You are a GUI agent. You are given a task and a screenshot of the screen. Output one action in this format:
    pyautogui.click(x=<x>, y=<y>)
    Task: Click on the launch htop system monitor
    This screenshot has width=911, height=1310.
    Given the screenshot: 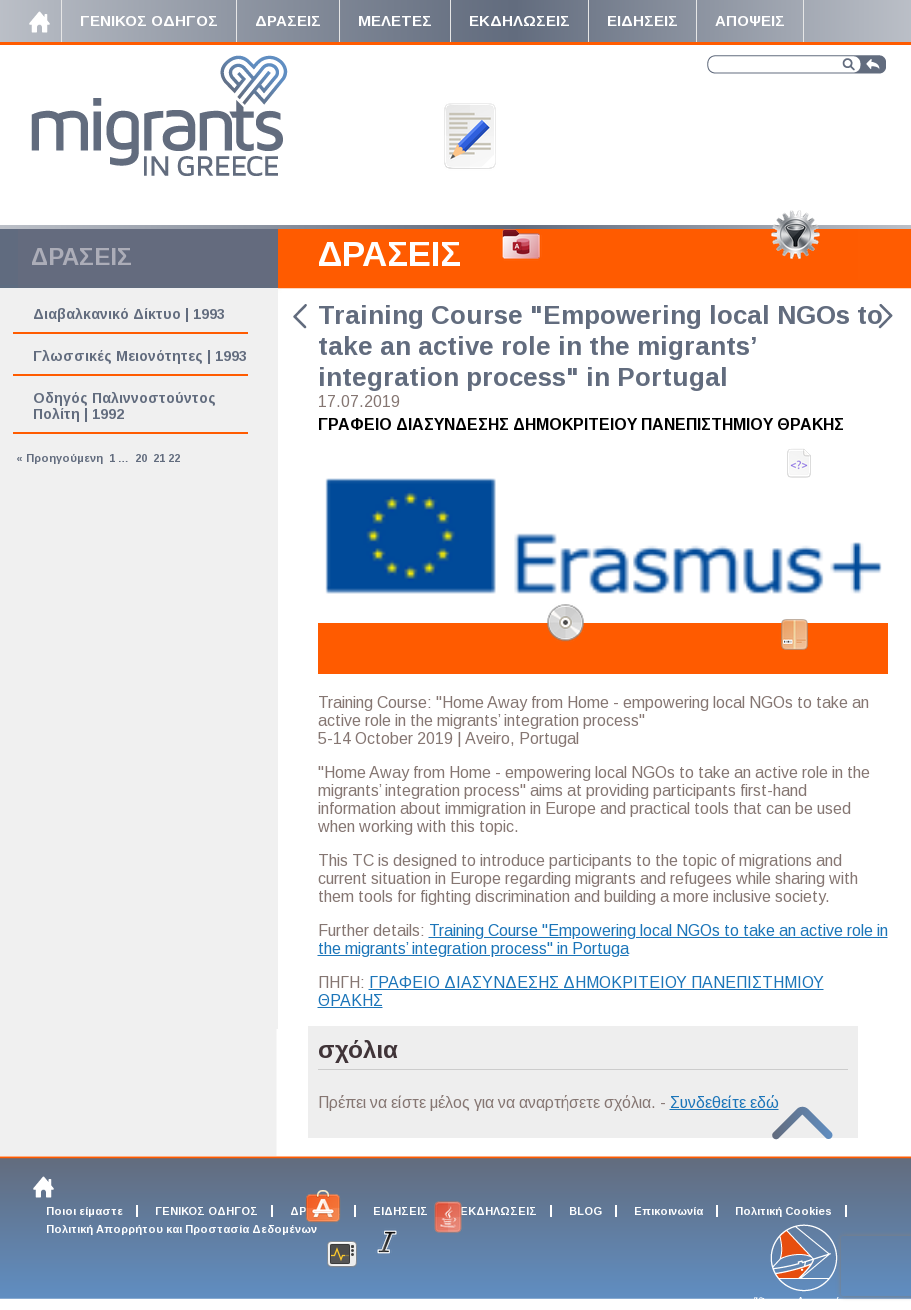 What is the action you would take?
    pyautogui.click(x=342, y=1254)
    